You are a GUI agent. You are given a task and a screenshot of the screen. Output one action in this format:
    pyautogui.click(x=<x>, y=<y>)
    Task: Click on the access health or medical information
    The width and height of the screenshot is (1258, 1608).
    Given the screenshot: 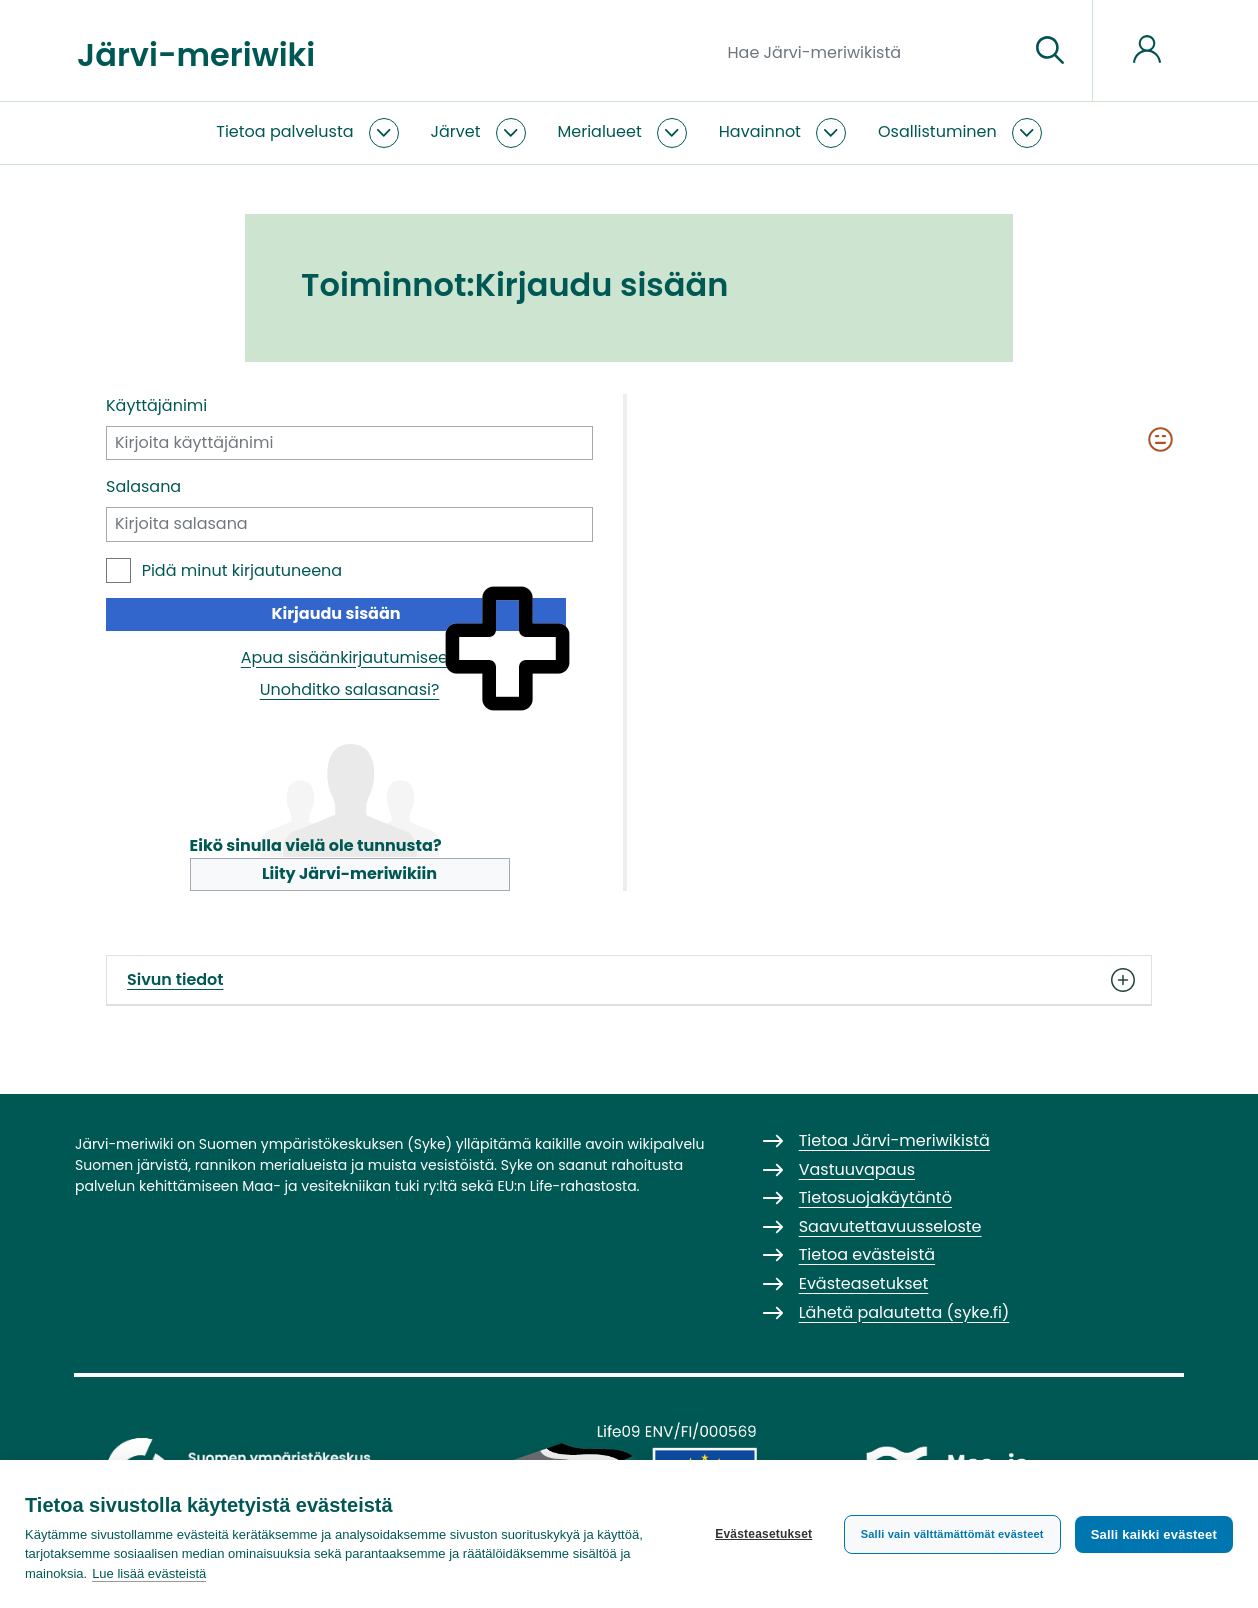 What is the action you would take?
    pyautogui.click(x=507, y=648)
    